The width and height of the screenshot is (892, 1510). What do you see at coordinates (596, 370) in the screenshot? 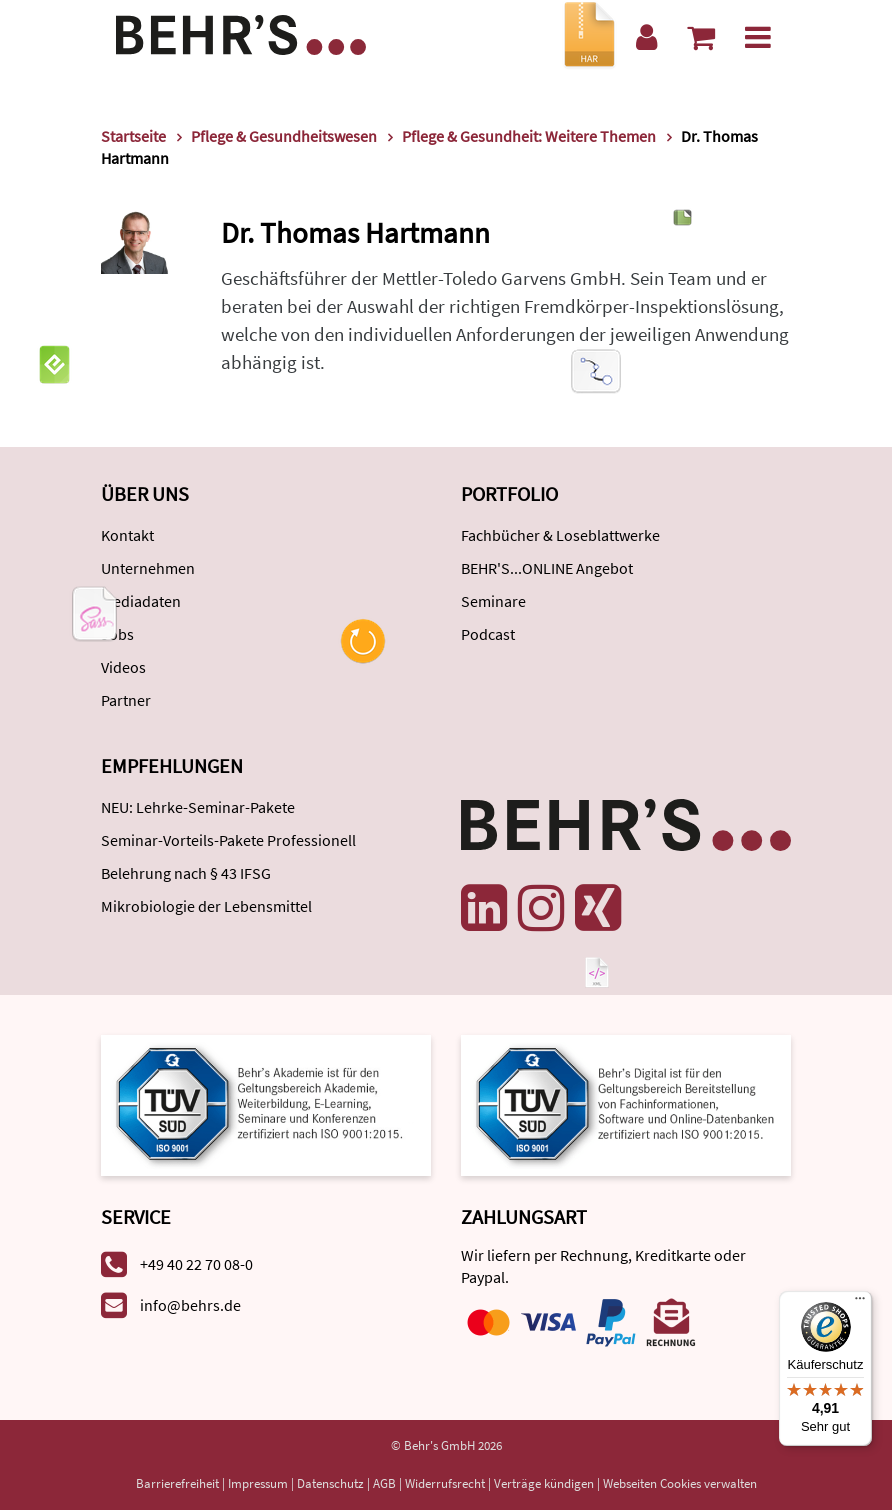
I see `open a karbon vector graphics file` at bounding box center [596, 370].